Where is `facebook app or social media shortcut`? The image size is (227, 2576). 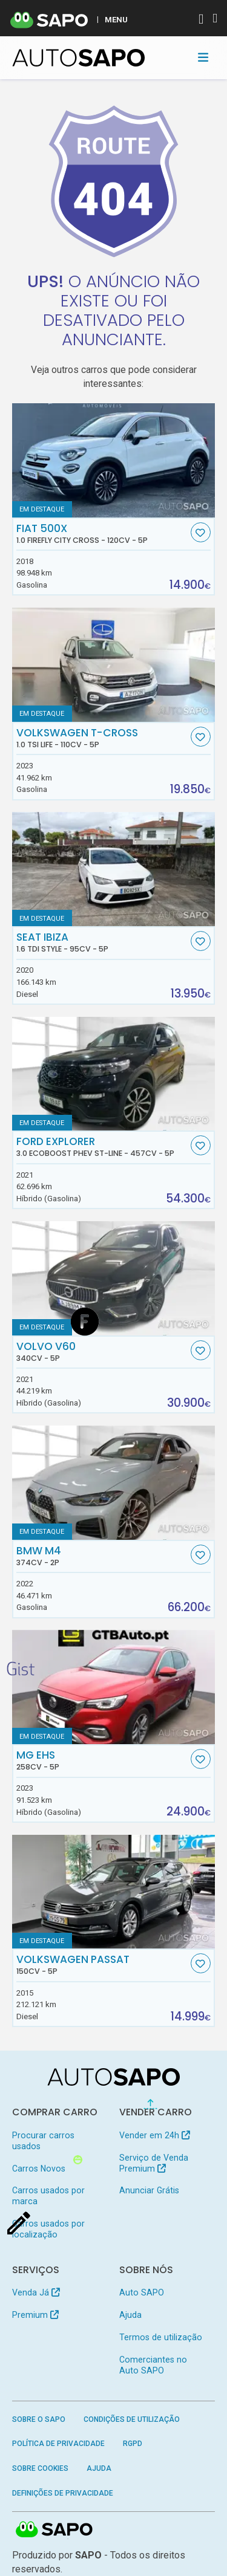 facebook app or social media shortcut is located at coordinates (85, 1322).